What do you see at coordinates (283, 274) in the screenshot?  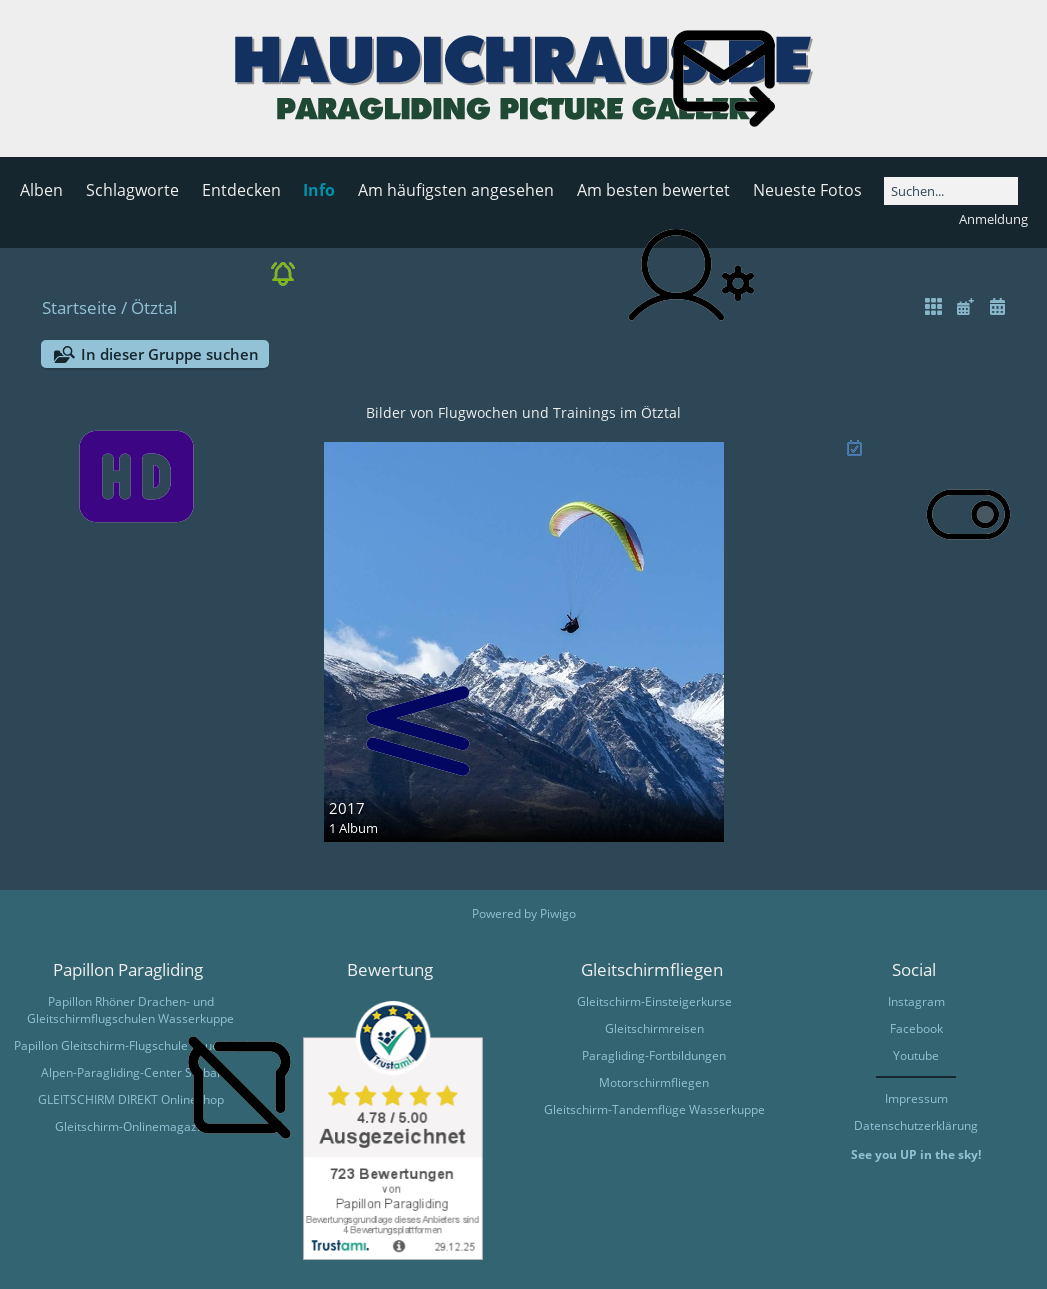 I see `indicates new notifications or alerts` at bounding box center [283, 274].